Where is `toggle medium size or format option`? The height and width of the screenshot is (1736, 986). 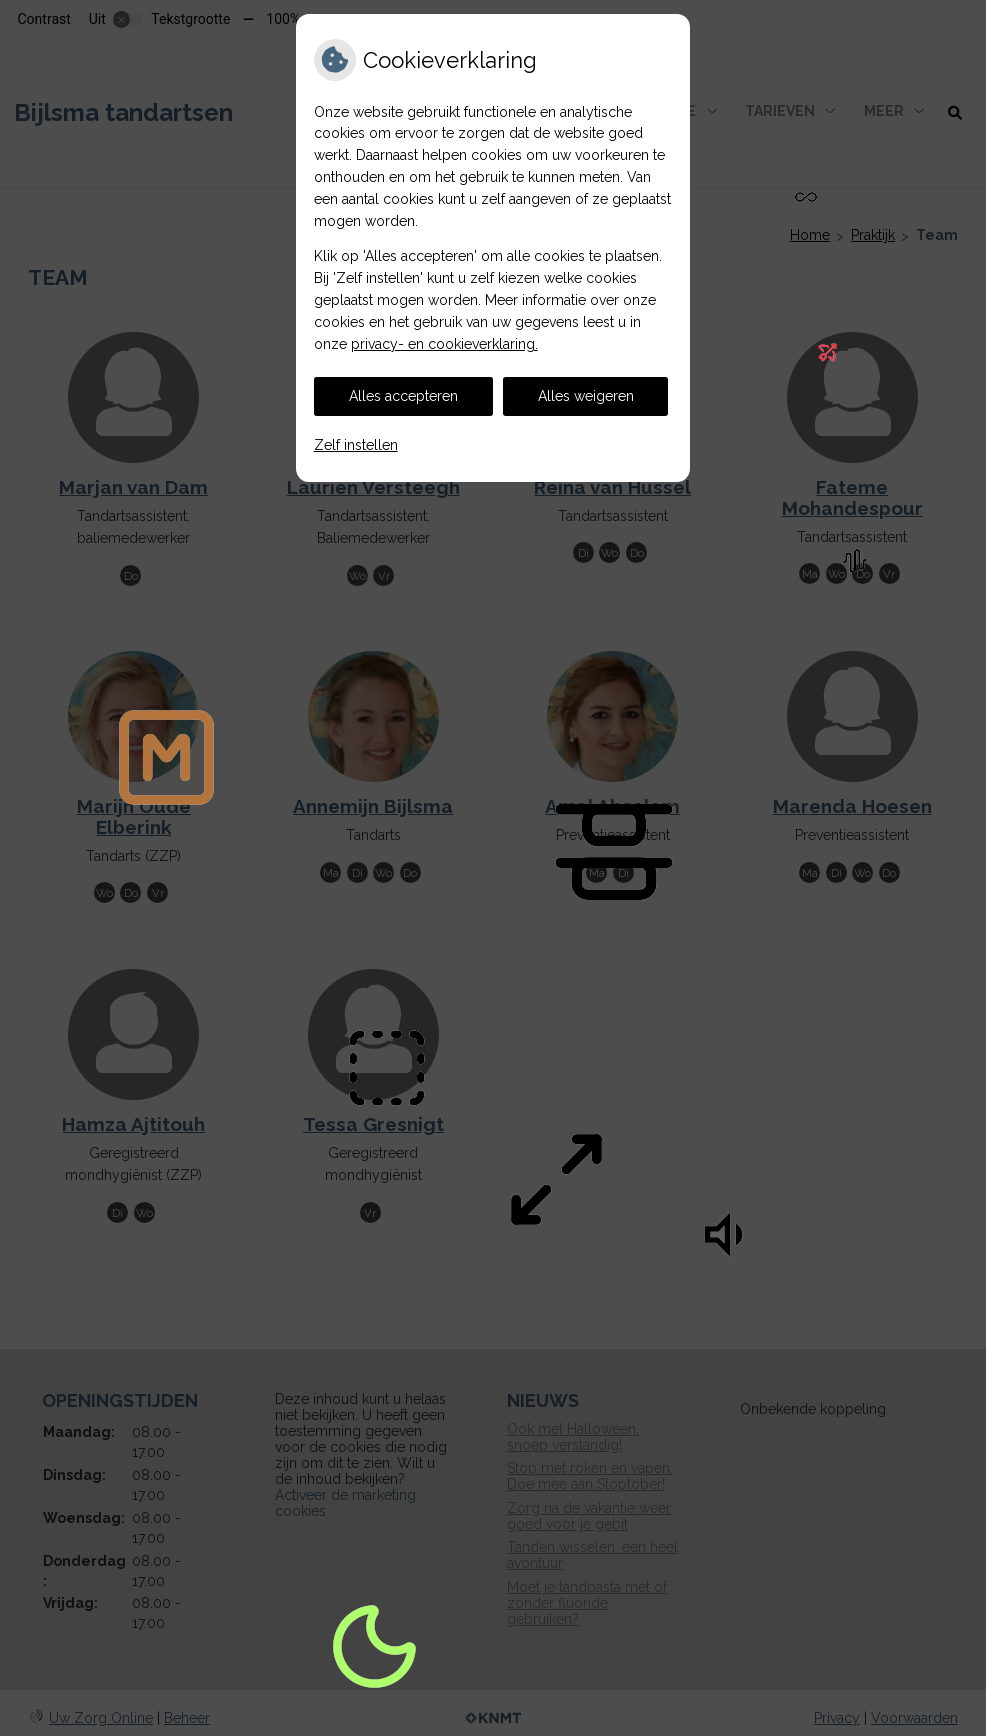 toggle medium size or format option is located at coordinates (166, 757).